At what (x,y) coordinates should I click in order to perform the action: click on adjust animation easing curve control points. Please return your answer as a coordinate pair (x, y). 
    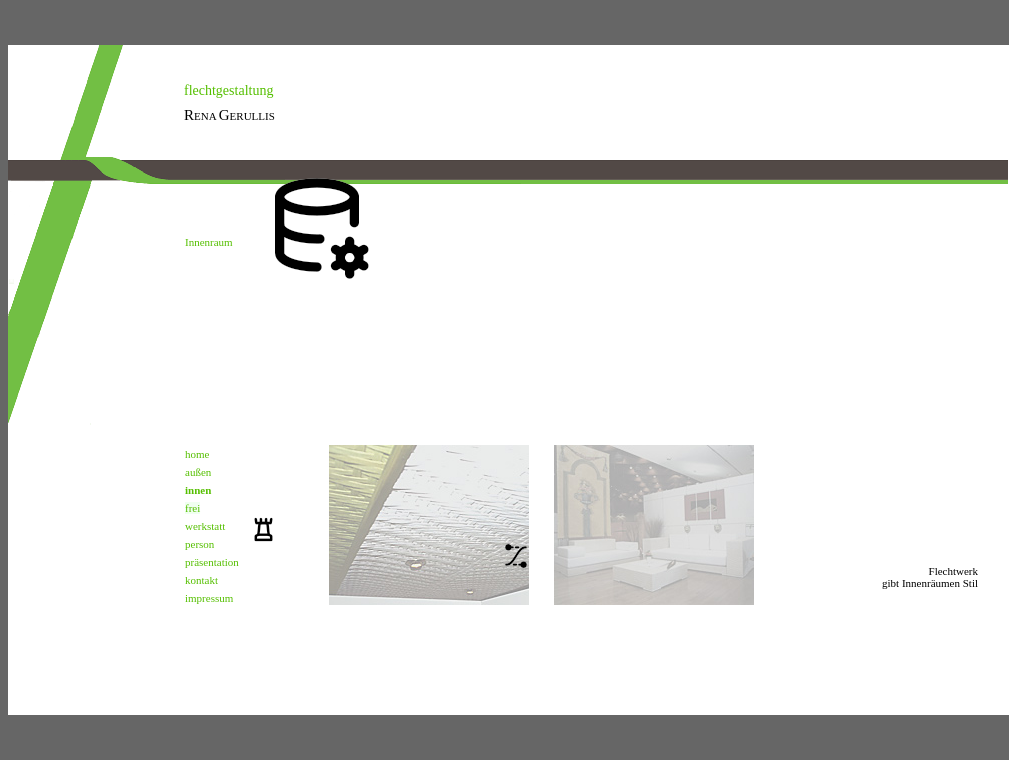
    Looking at the image, I should click on (516, 556).